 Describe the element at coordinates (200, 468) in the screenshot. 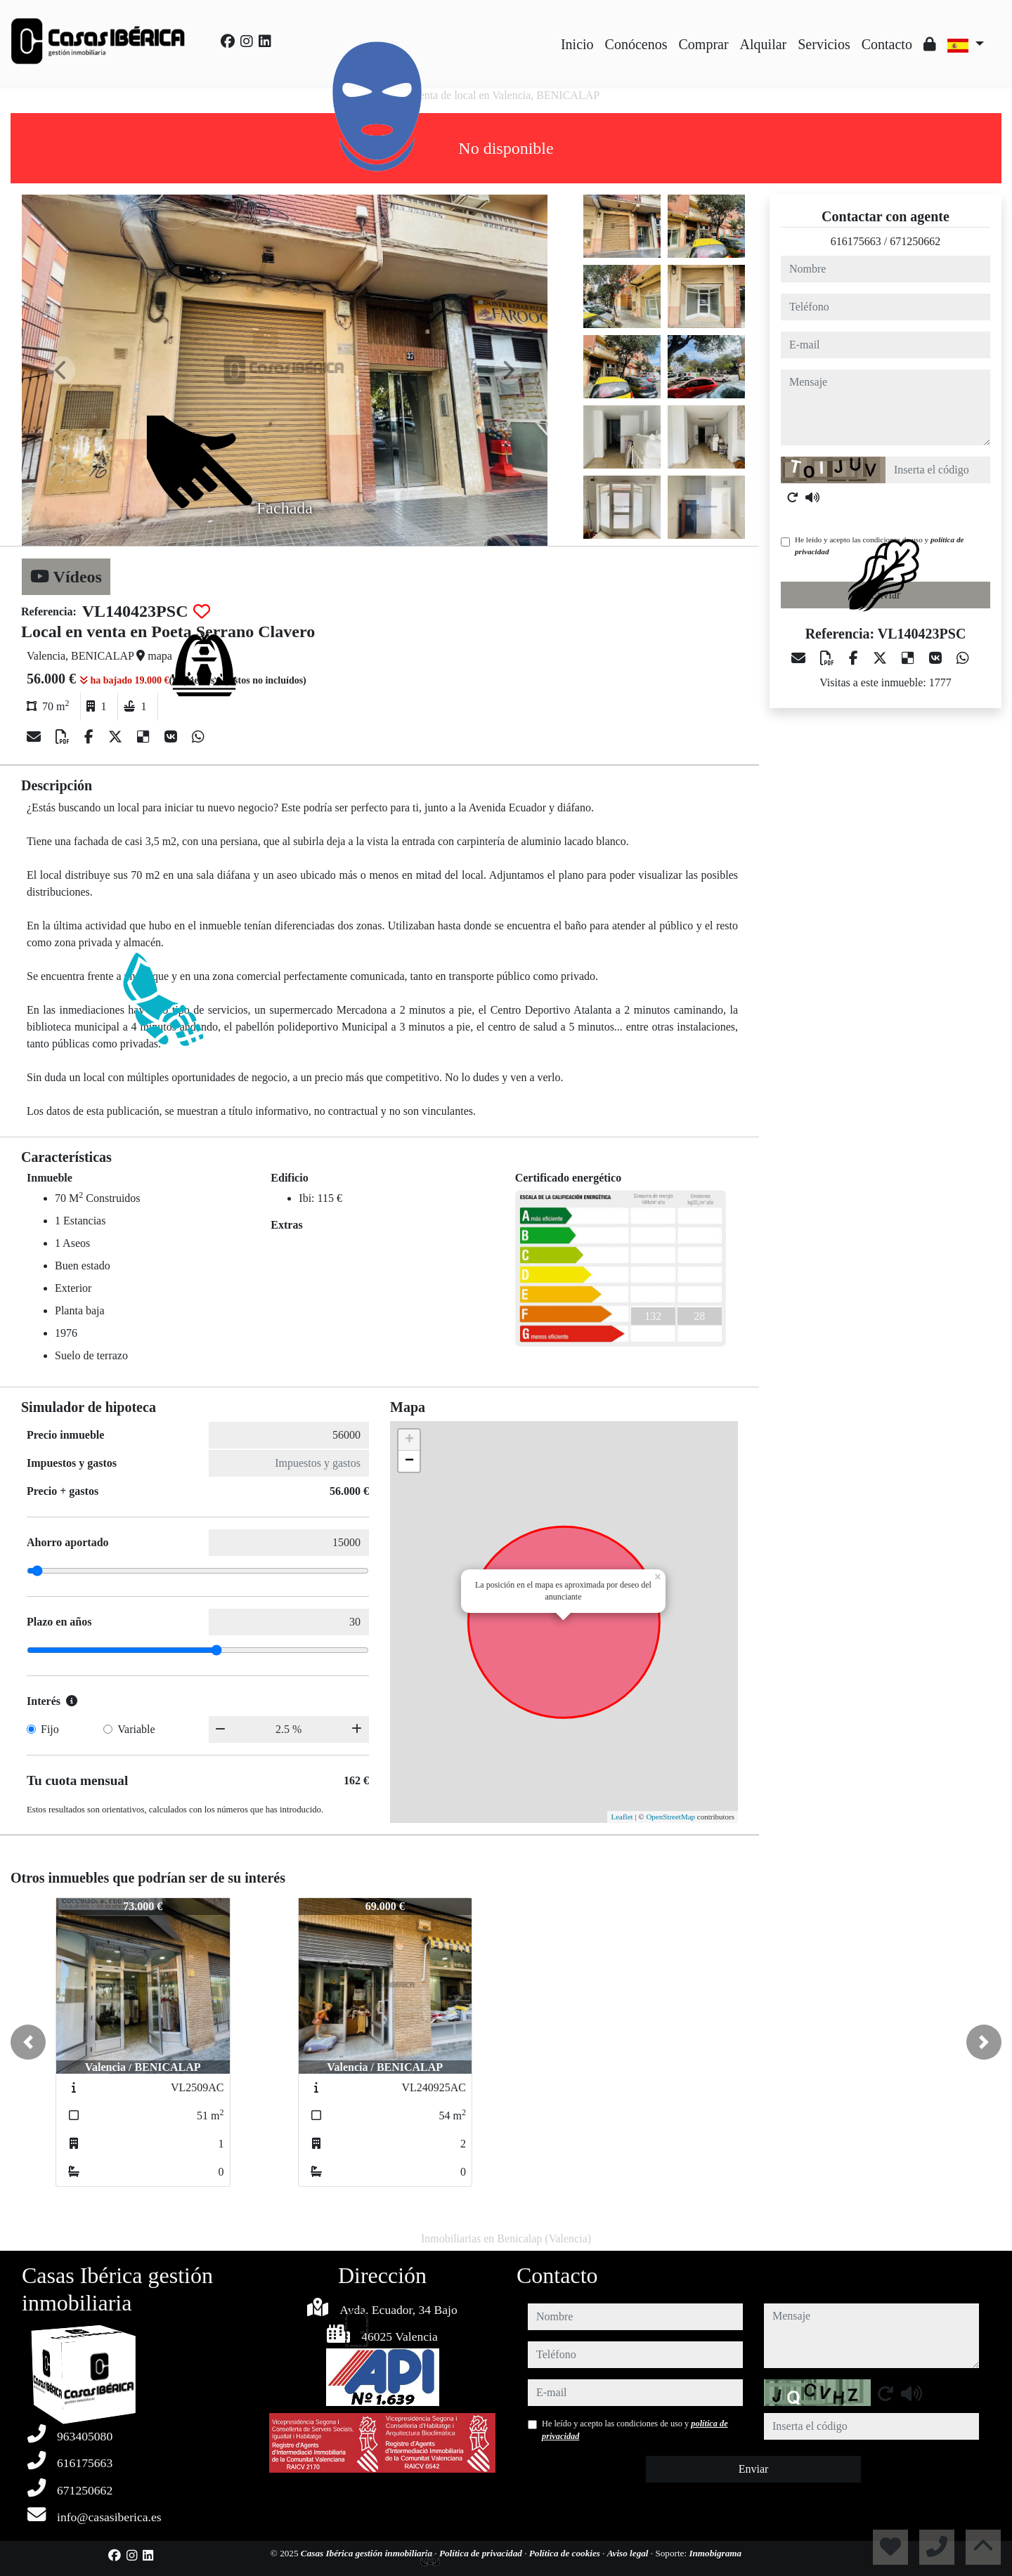

I see `tap to select or indicate an item` at that location.